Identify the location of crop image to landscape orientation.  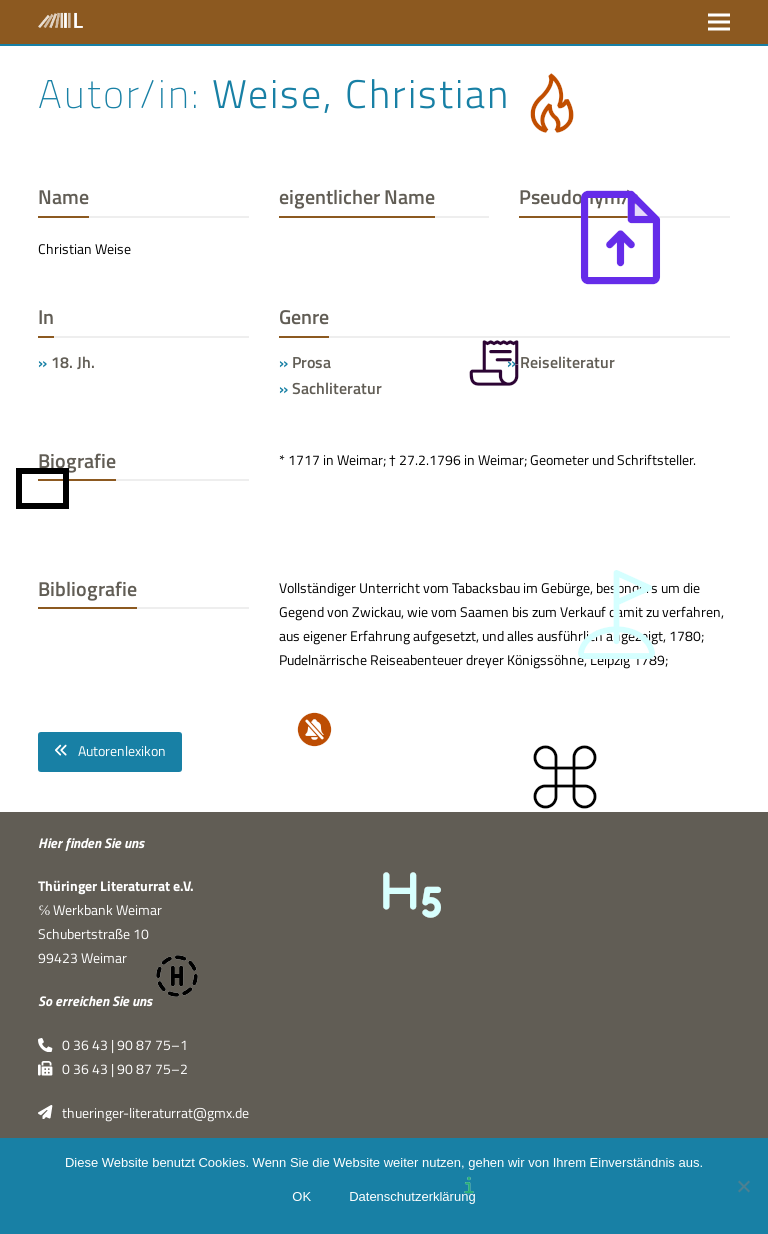
(42, 488).